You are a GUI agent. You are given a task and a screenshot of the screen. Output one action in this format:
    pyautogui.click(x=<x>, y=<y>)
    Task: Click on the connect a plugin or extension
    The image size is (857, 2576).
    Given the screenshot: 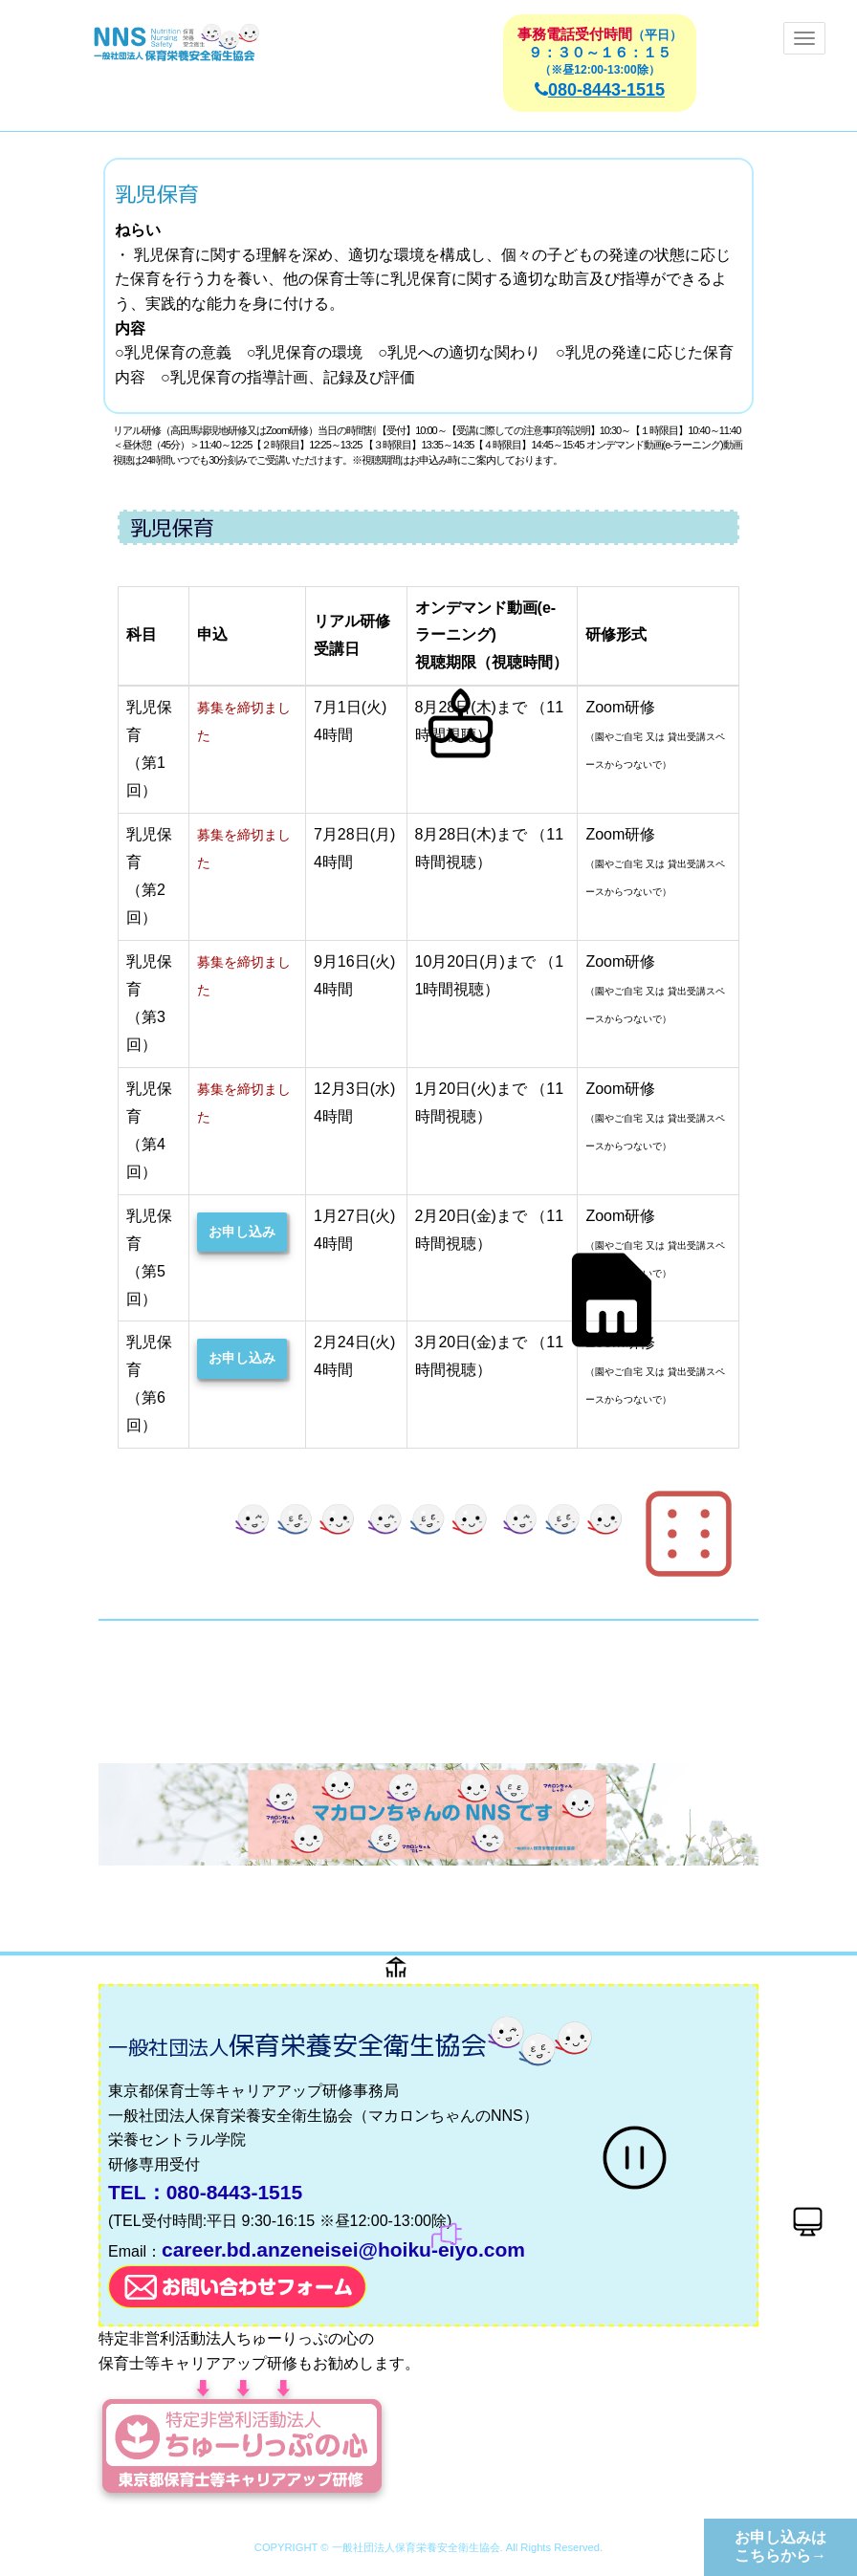 What is the action you would take?
    pyautogui.click(x=447, y=2236)
    